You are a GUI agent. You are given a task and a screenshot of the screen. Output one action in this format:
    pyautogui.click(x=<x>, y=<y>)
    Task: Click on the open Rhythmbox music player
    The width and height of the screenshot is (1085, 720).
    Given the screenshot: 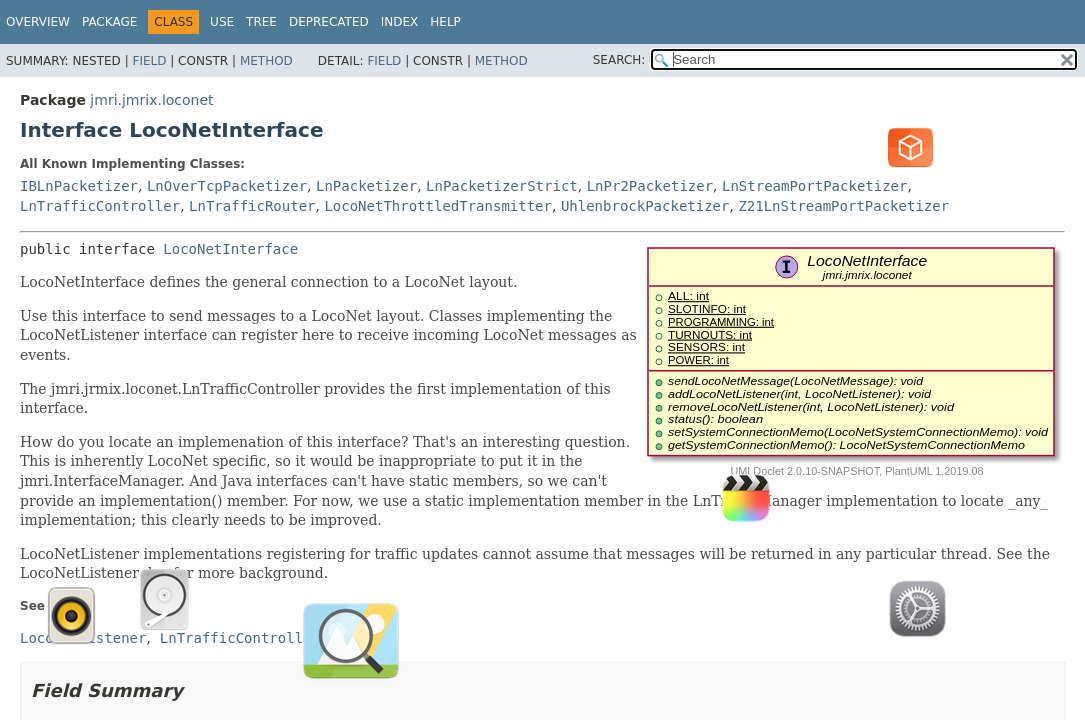 What is the action you would take?
    pyautogui.click(x=71, y=615)
    